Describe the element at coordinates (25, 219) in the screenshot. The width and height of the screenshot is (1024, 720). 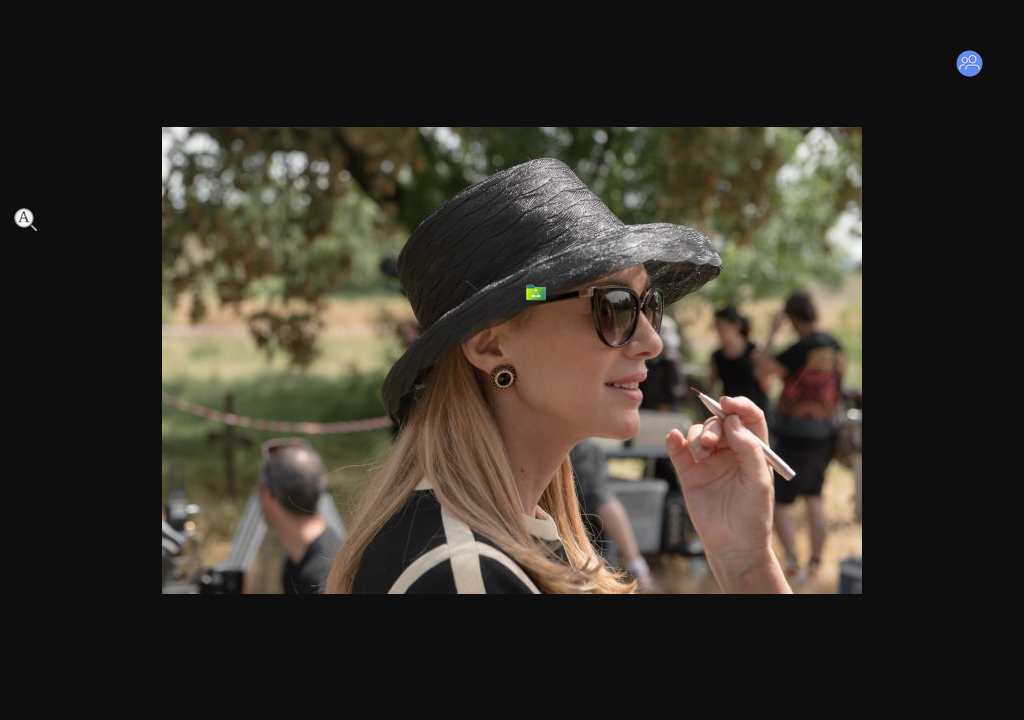
I see `search for text within a document` at that location.